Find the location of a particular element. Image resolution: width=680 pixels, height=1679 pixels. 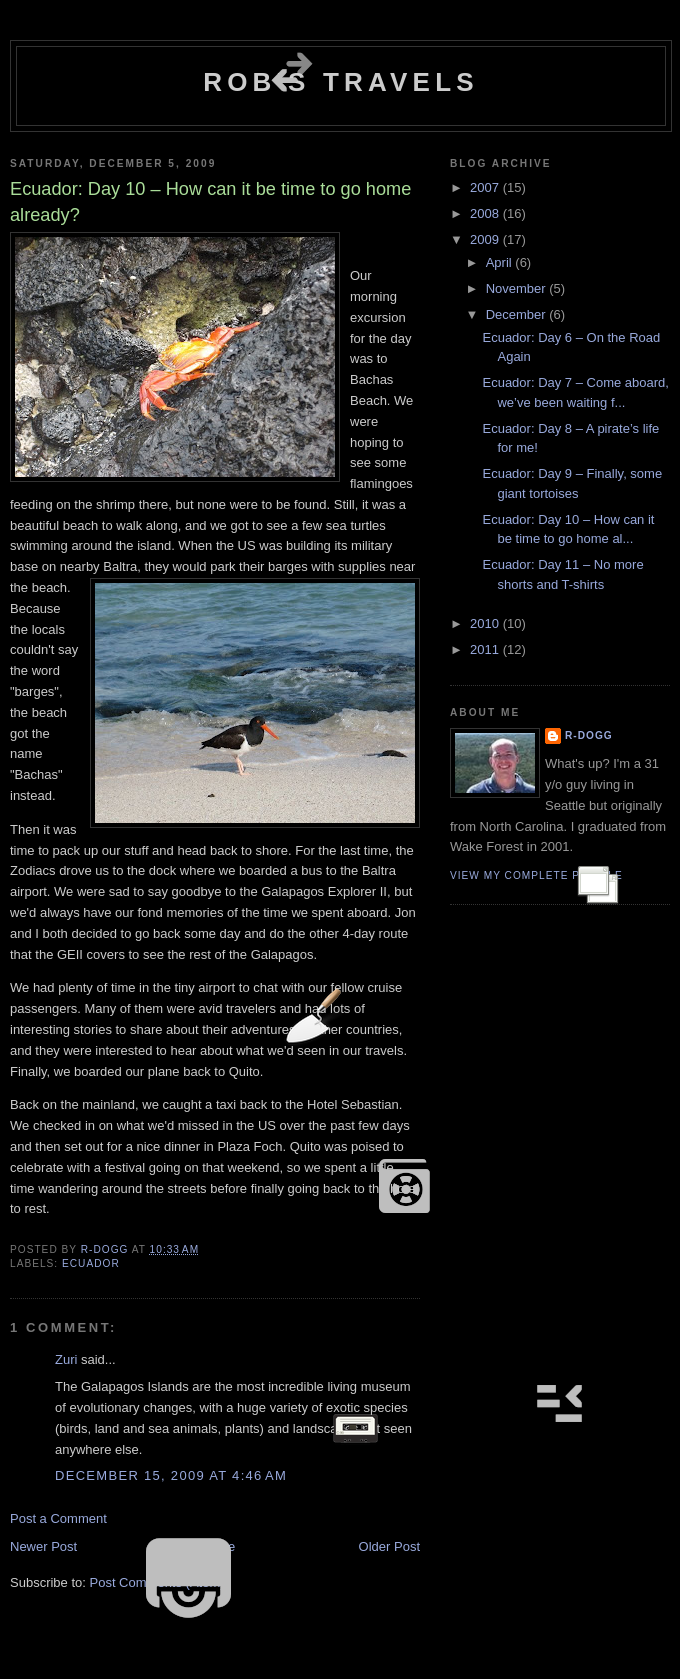

indicates network data being received is located at coordinates (292, 72).